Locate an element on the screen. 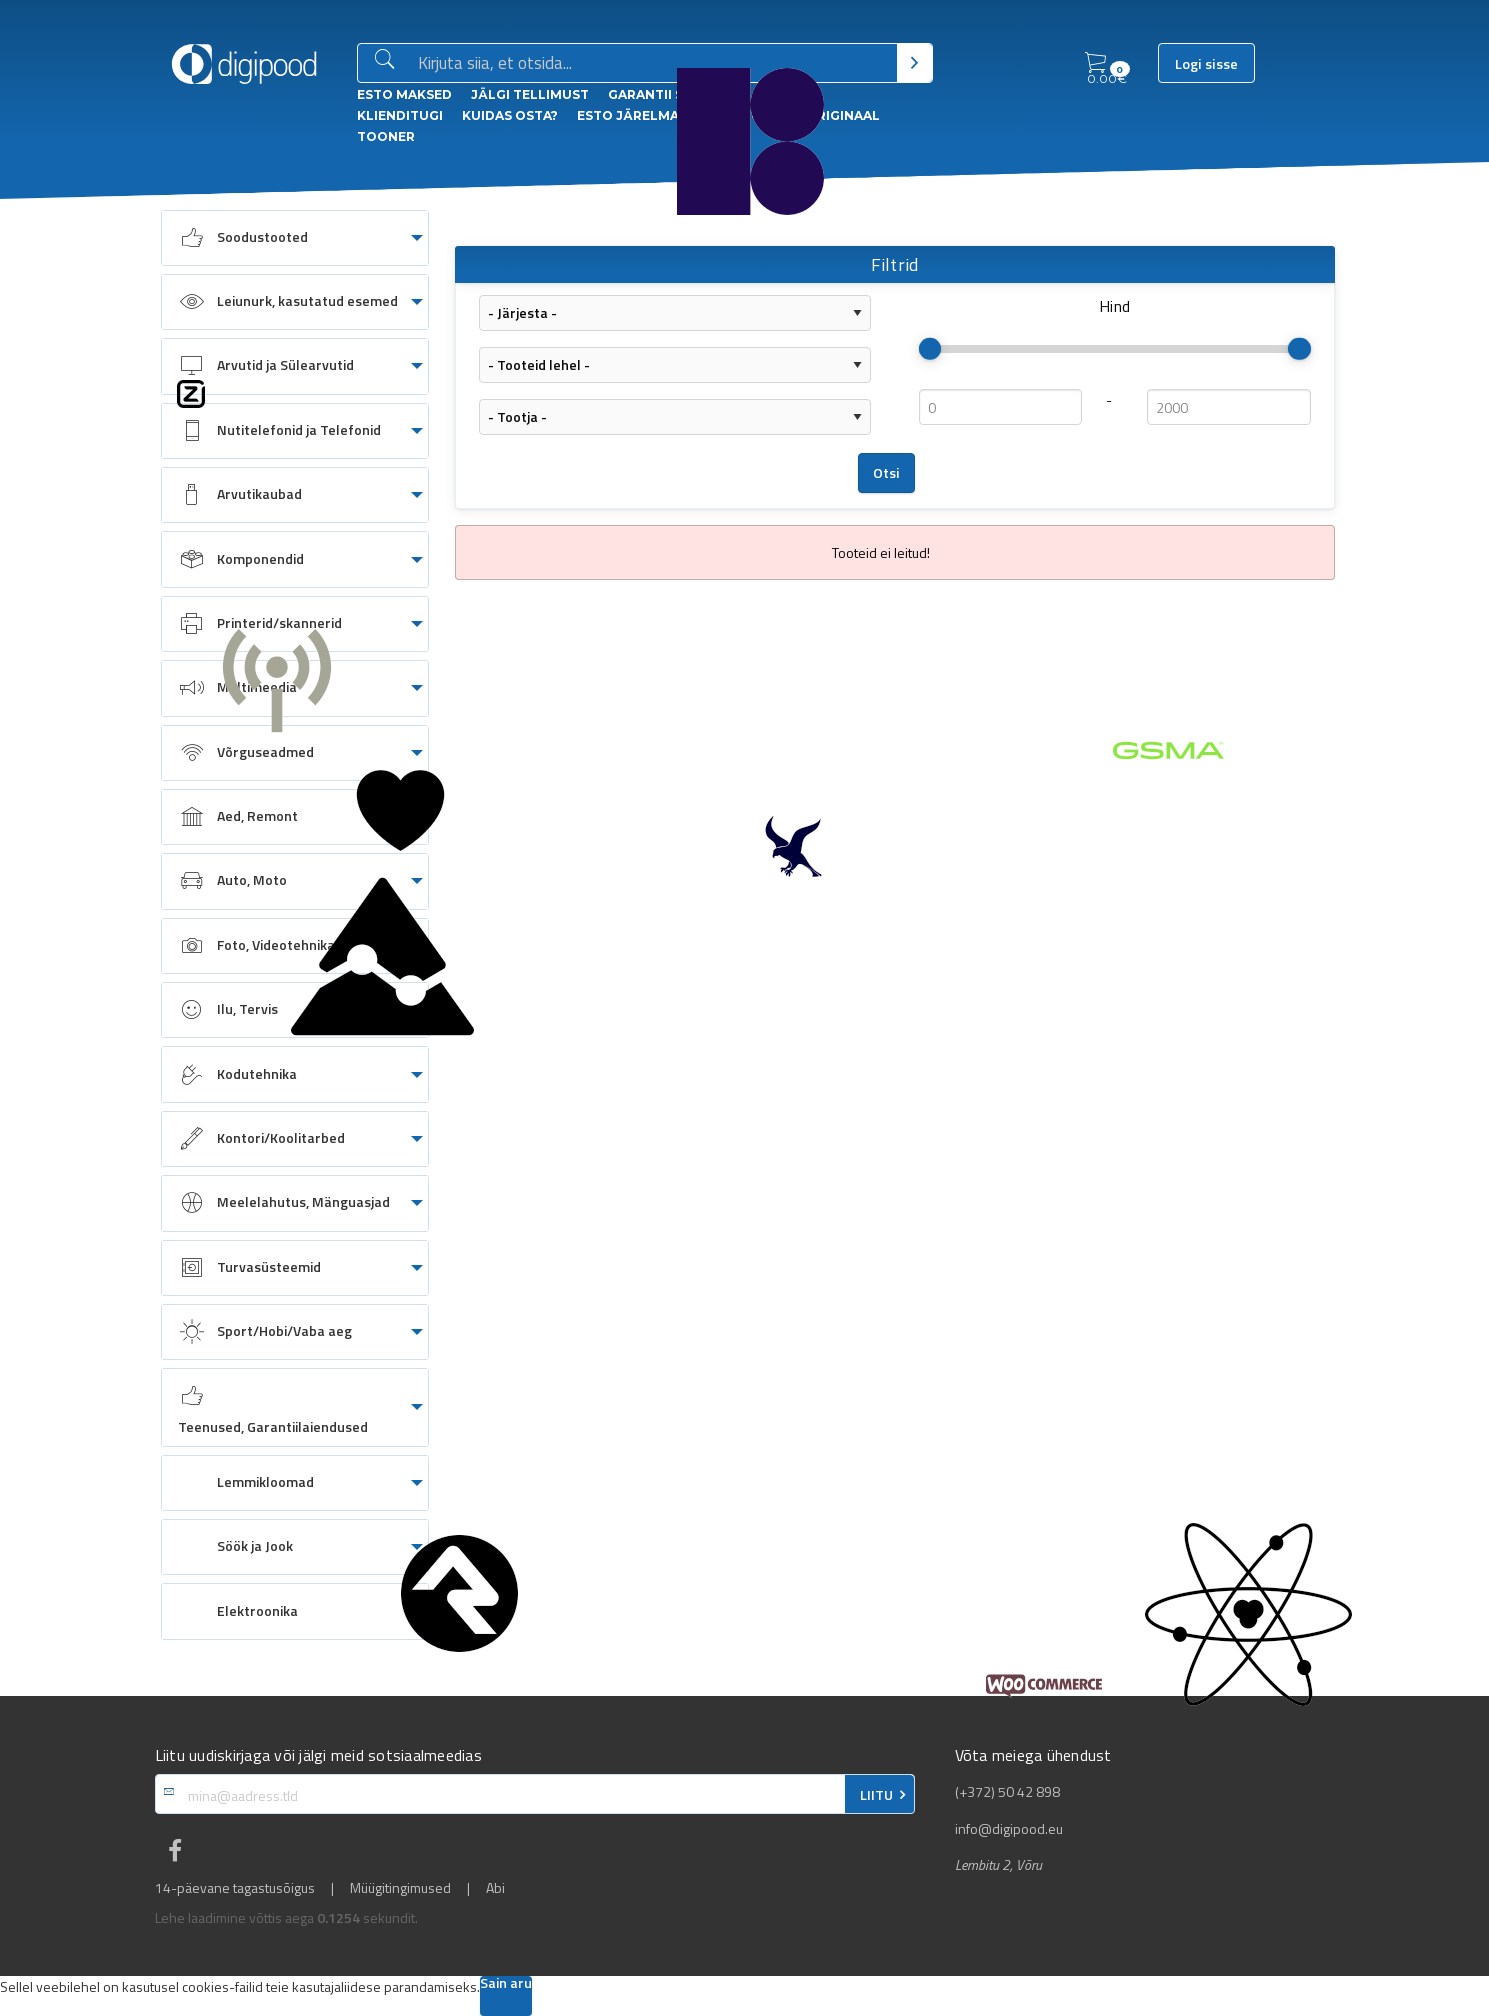  Pine Script programming language logo is located at coordinates (382, 956).